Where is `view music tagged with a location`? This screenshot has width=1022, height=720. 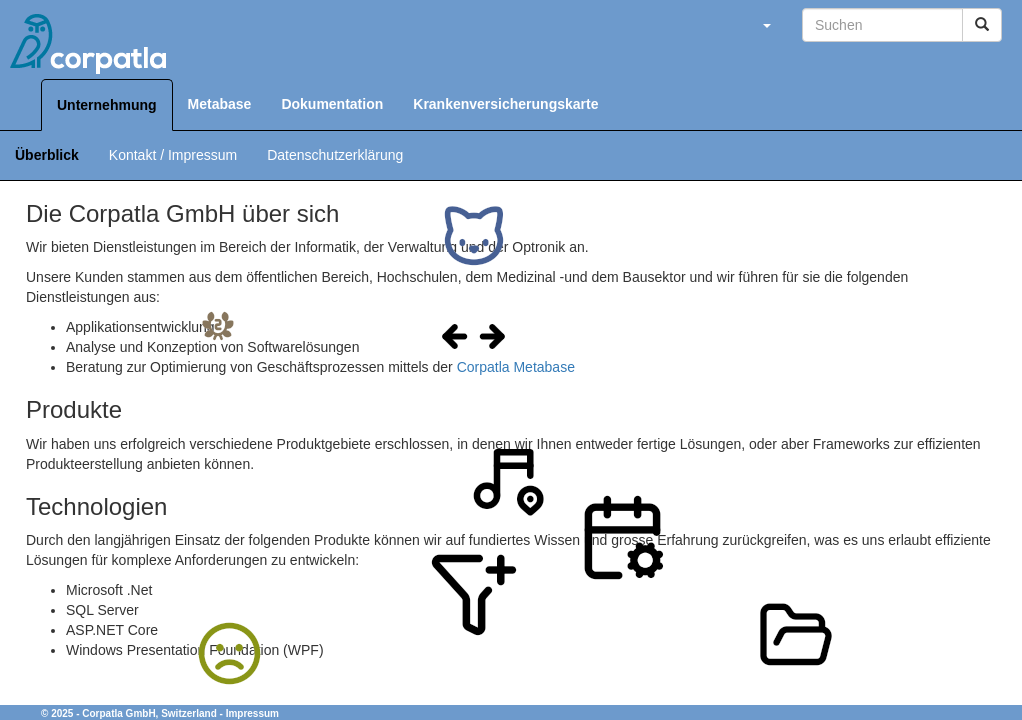
view music tagged with a location is located at coordinates (507, 479).